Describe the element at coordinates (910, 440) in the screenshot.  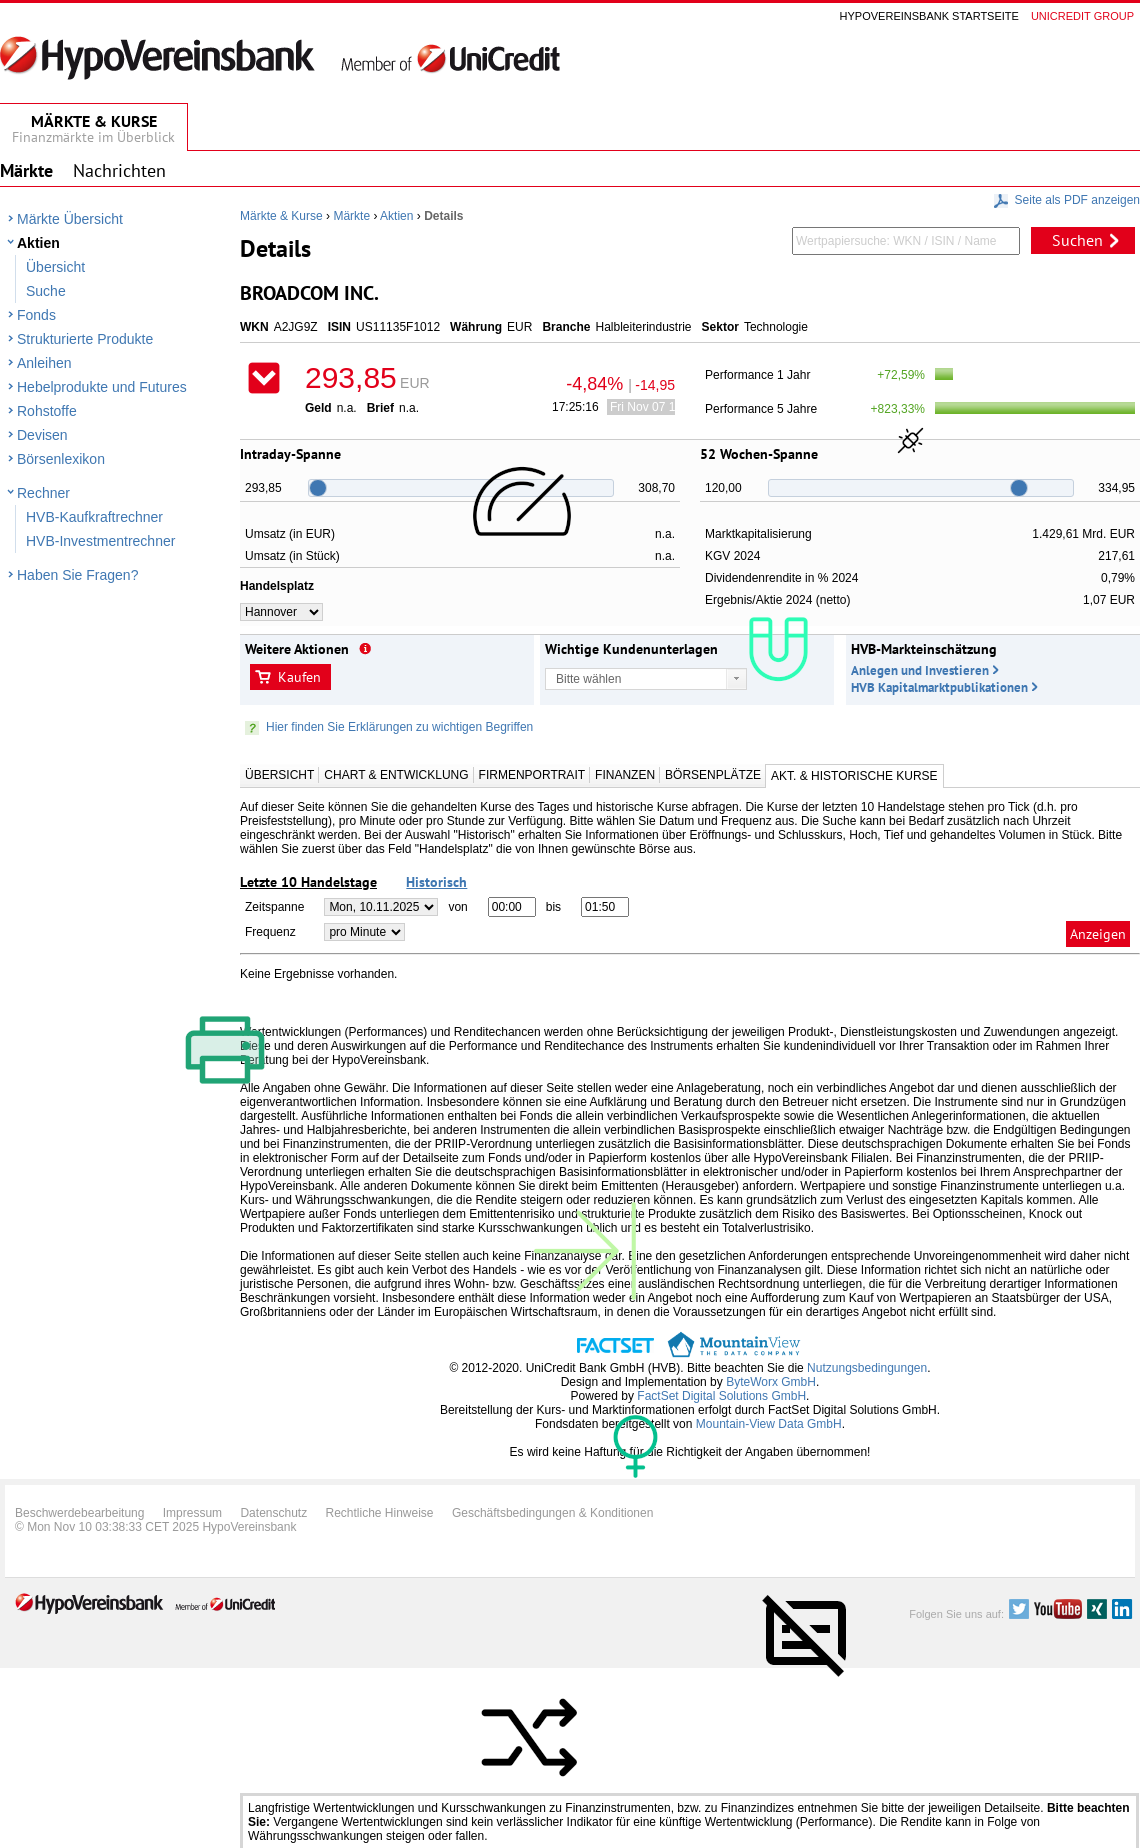
I see `indicates an active connection or paired devices` at that location.